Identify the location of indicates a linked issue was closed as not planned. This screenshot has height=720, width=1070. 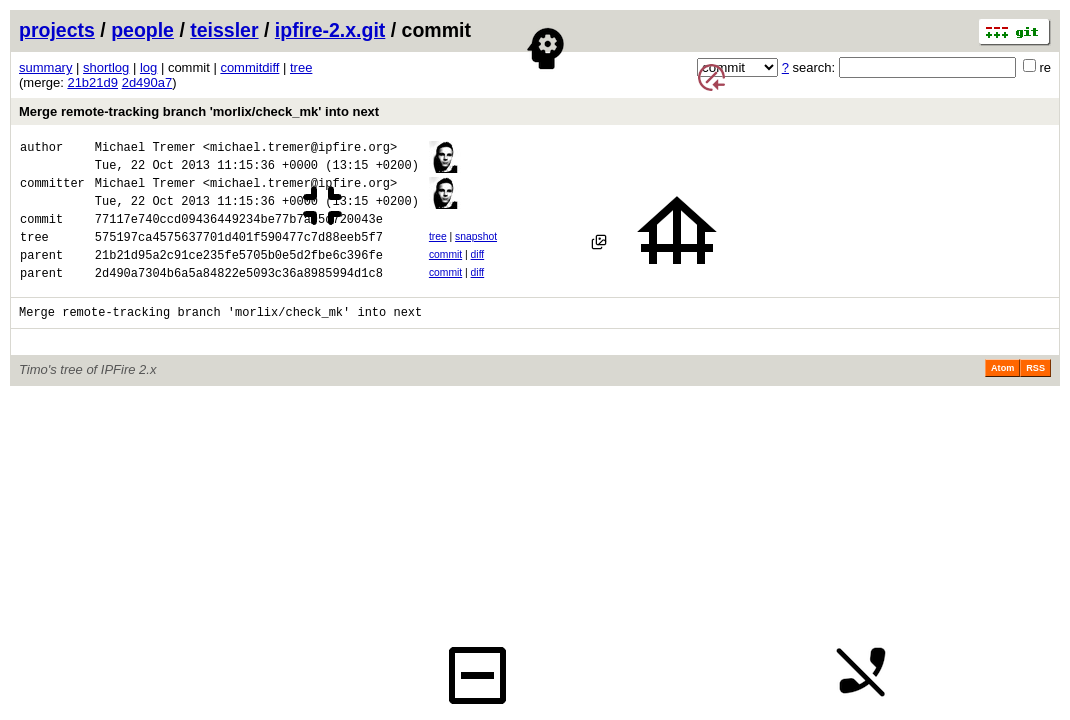
(711, 77).